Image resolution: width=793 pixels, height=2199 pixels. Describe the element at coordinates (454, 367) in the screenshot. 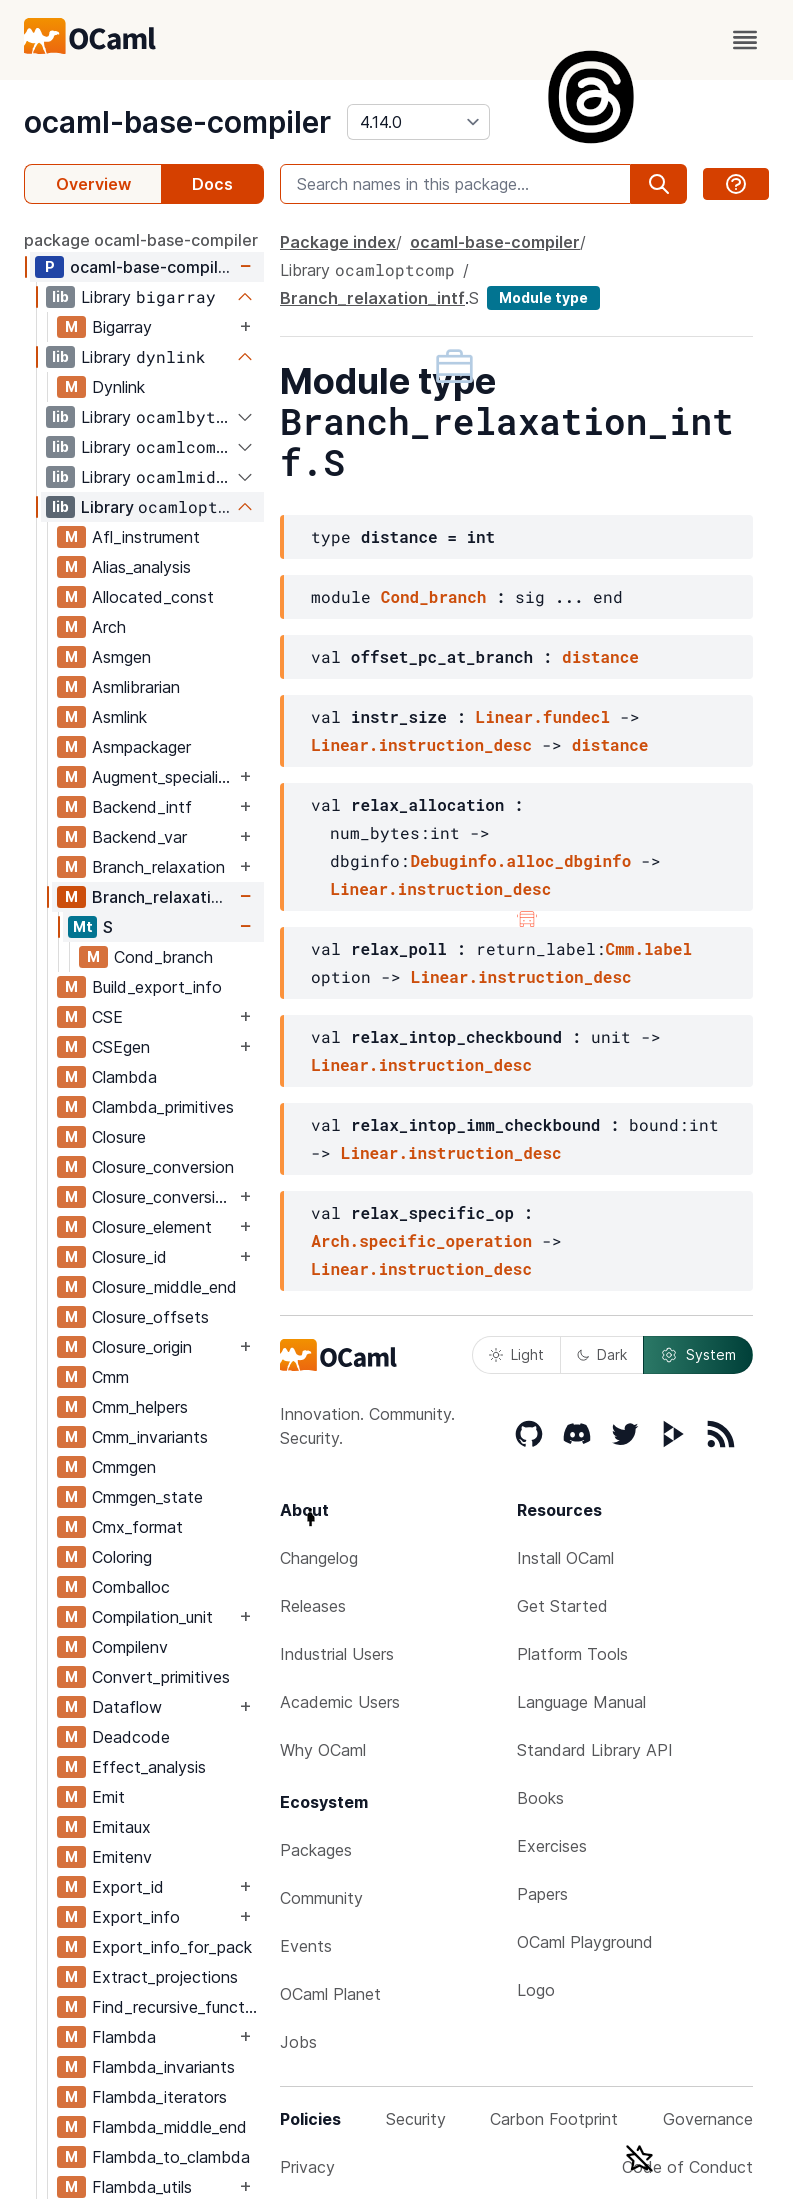

I see `access work or business documents` at that location.